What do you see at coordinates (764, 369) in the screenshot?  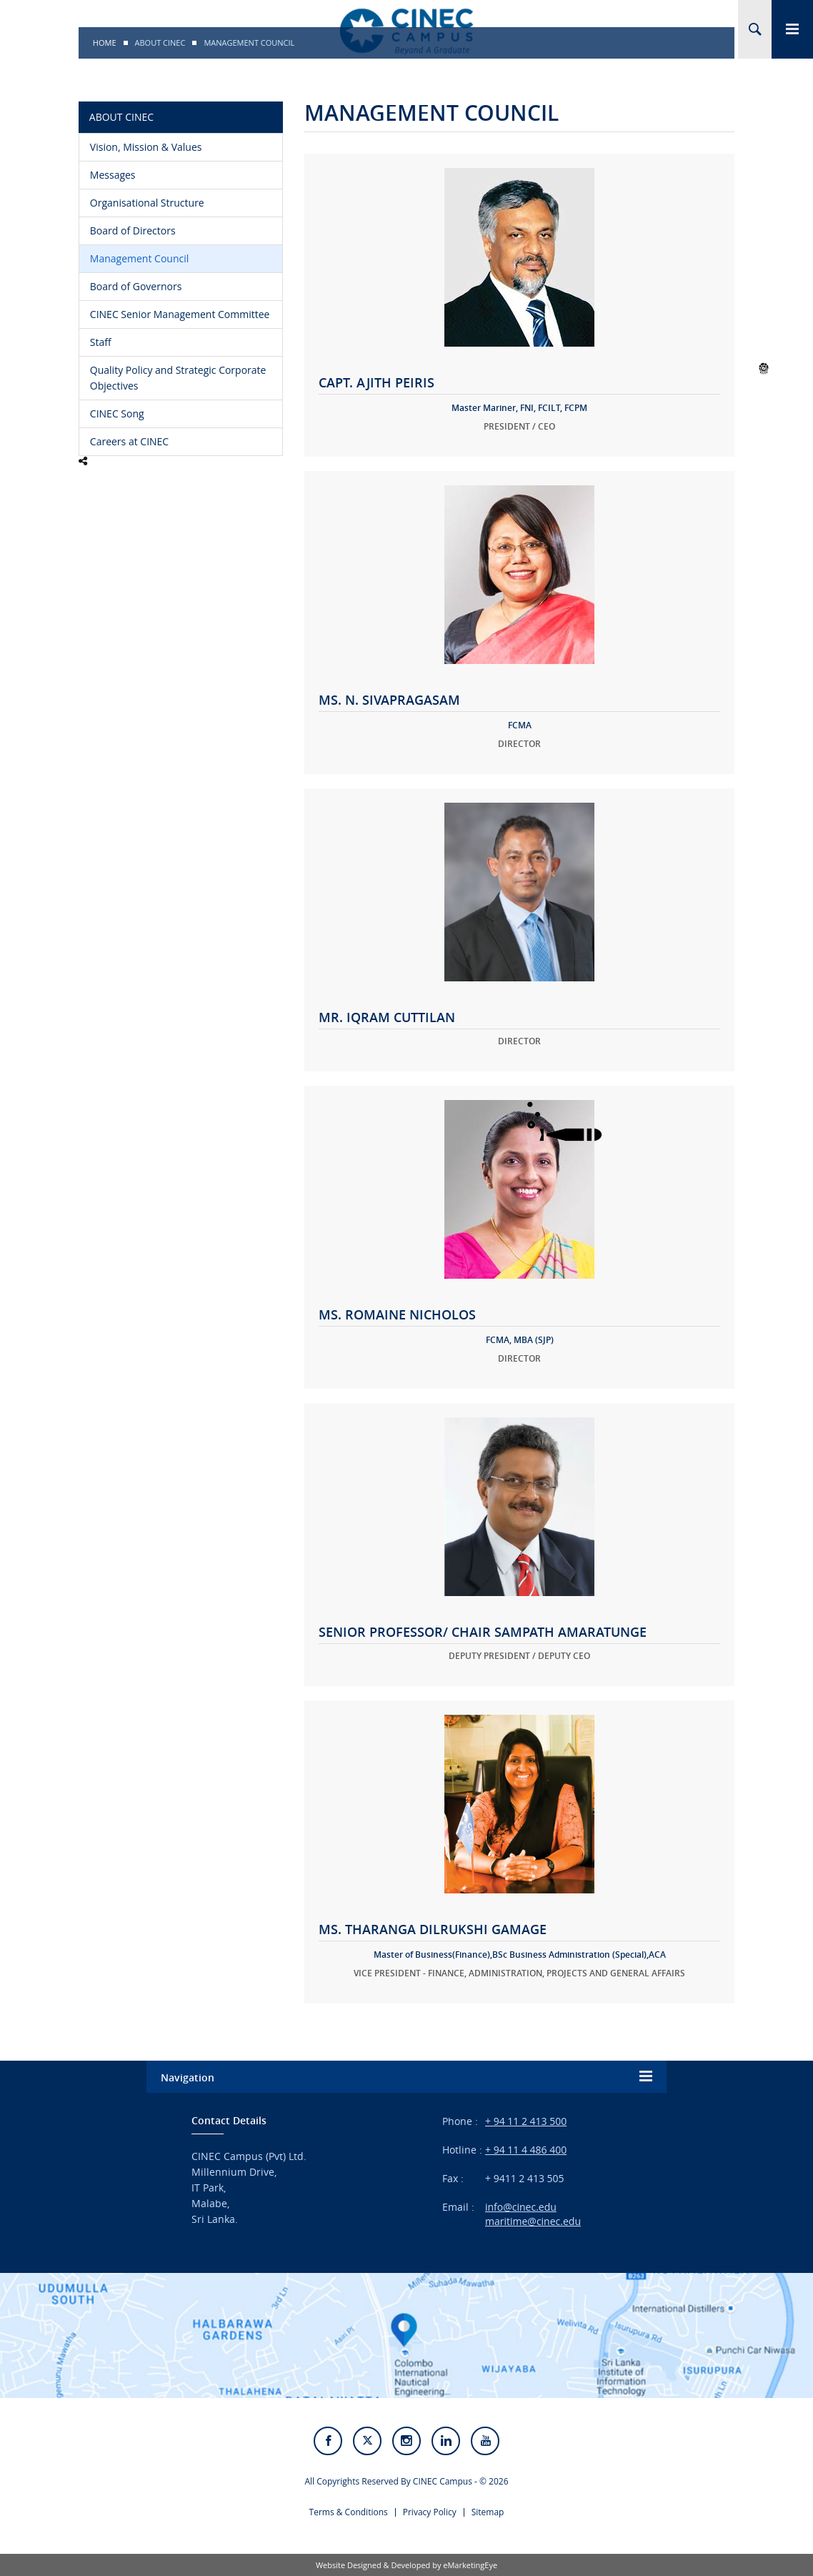 I see `summon or activate a beholder creature` at bounding box center [764, 369].